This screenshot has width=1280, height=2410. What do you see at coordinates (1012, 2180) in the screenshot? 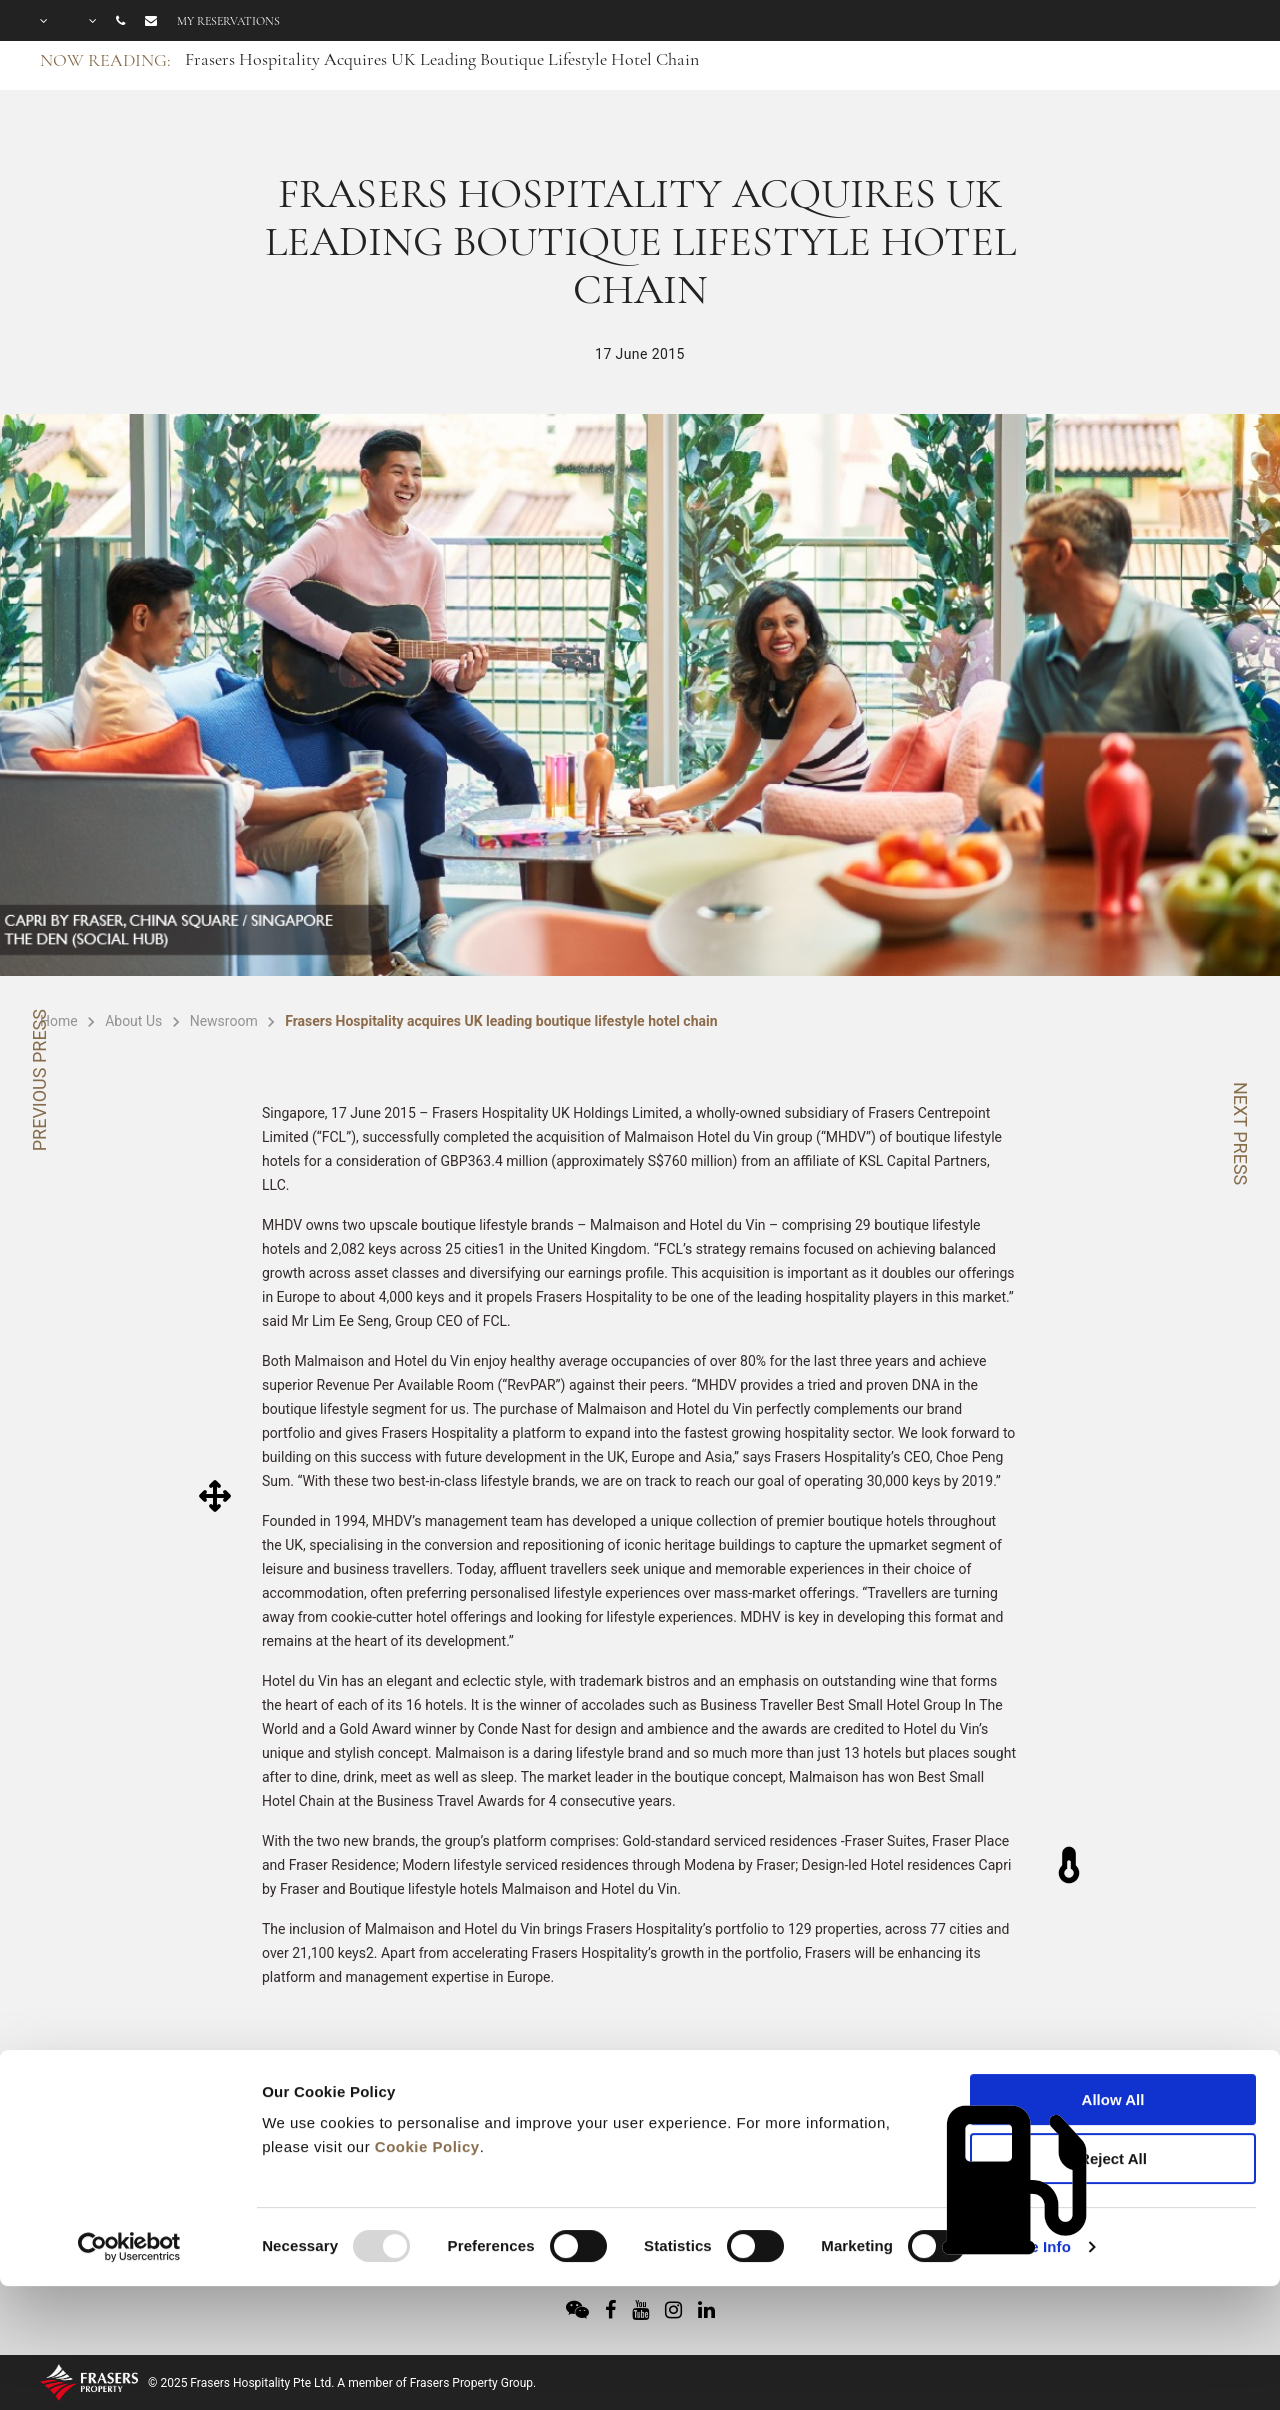
I see `find nearby gas stations` at bounding box center [1012, 2180].